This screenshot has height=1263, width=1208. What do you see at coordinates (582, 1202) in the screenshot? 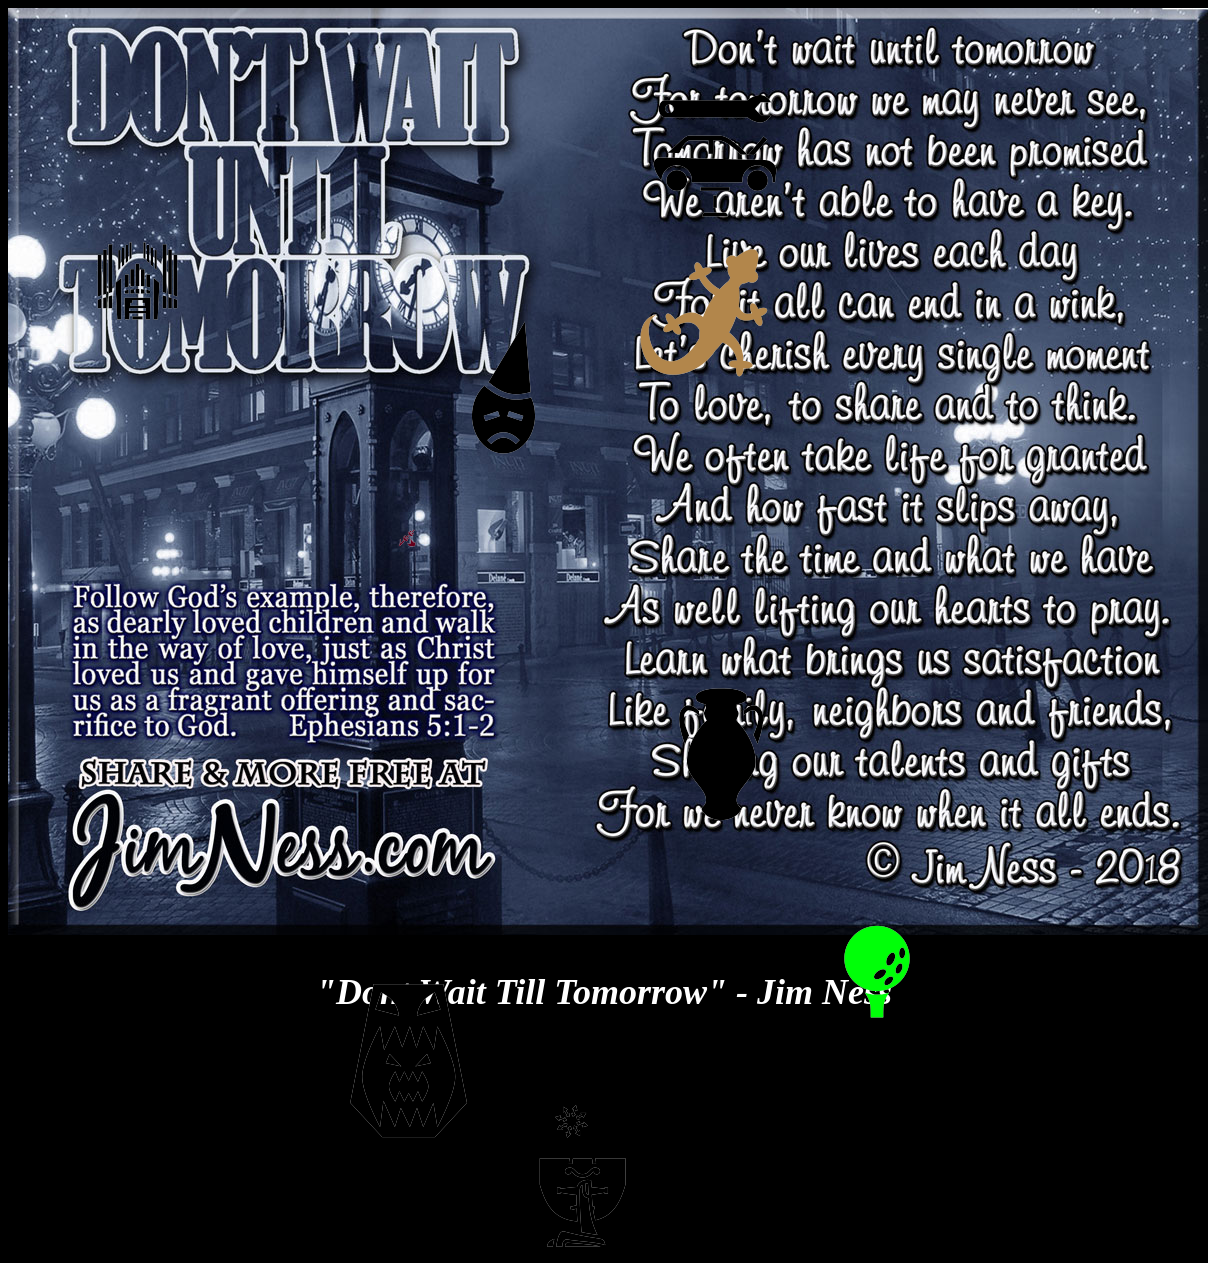
I see `mute audio or sound effects` at bounding box center [582, 1202].